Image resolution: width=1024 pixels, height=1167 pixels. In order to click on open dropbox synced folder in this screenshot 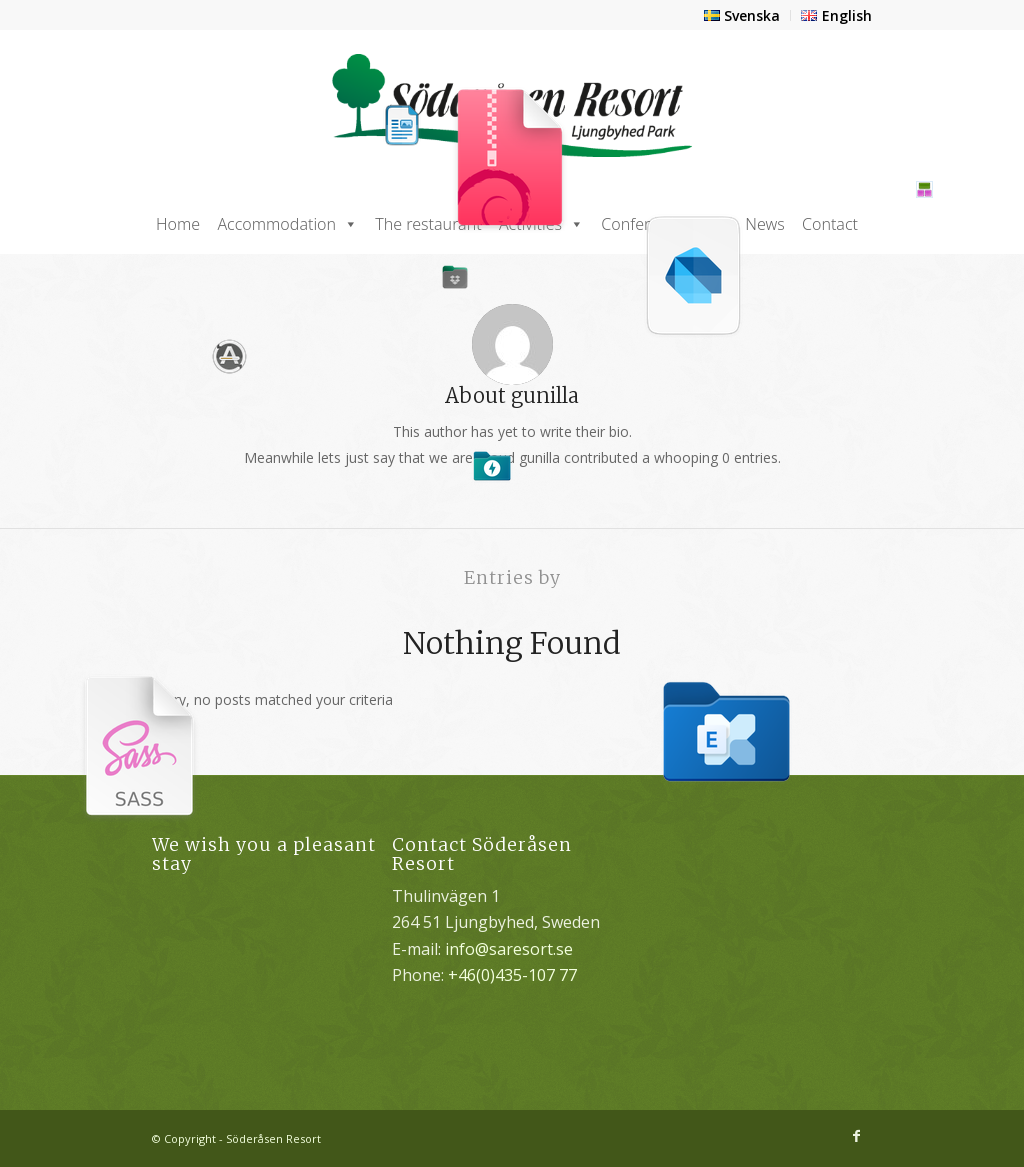, I will do `click(455, 277)`.